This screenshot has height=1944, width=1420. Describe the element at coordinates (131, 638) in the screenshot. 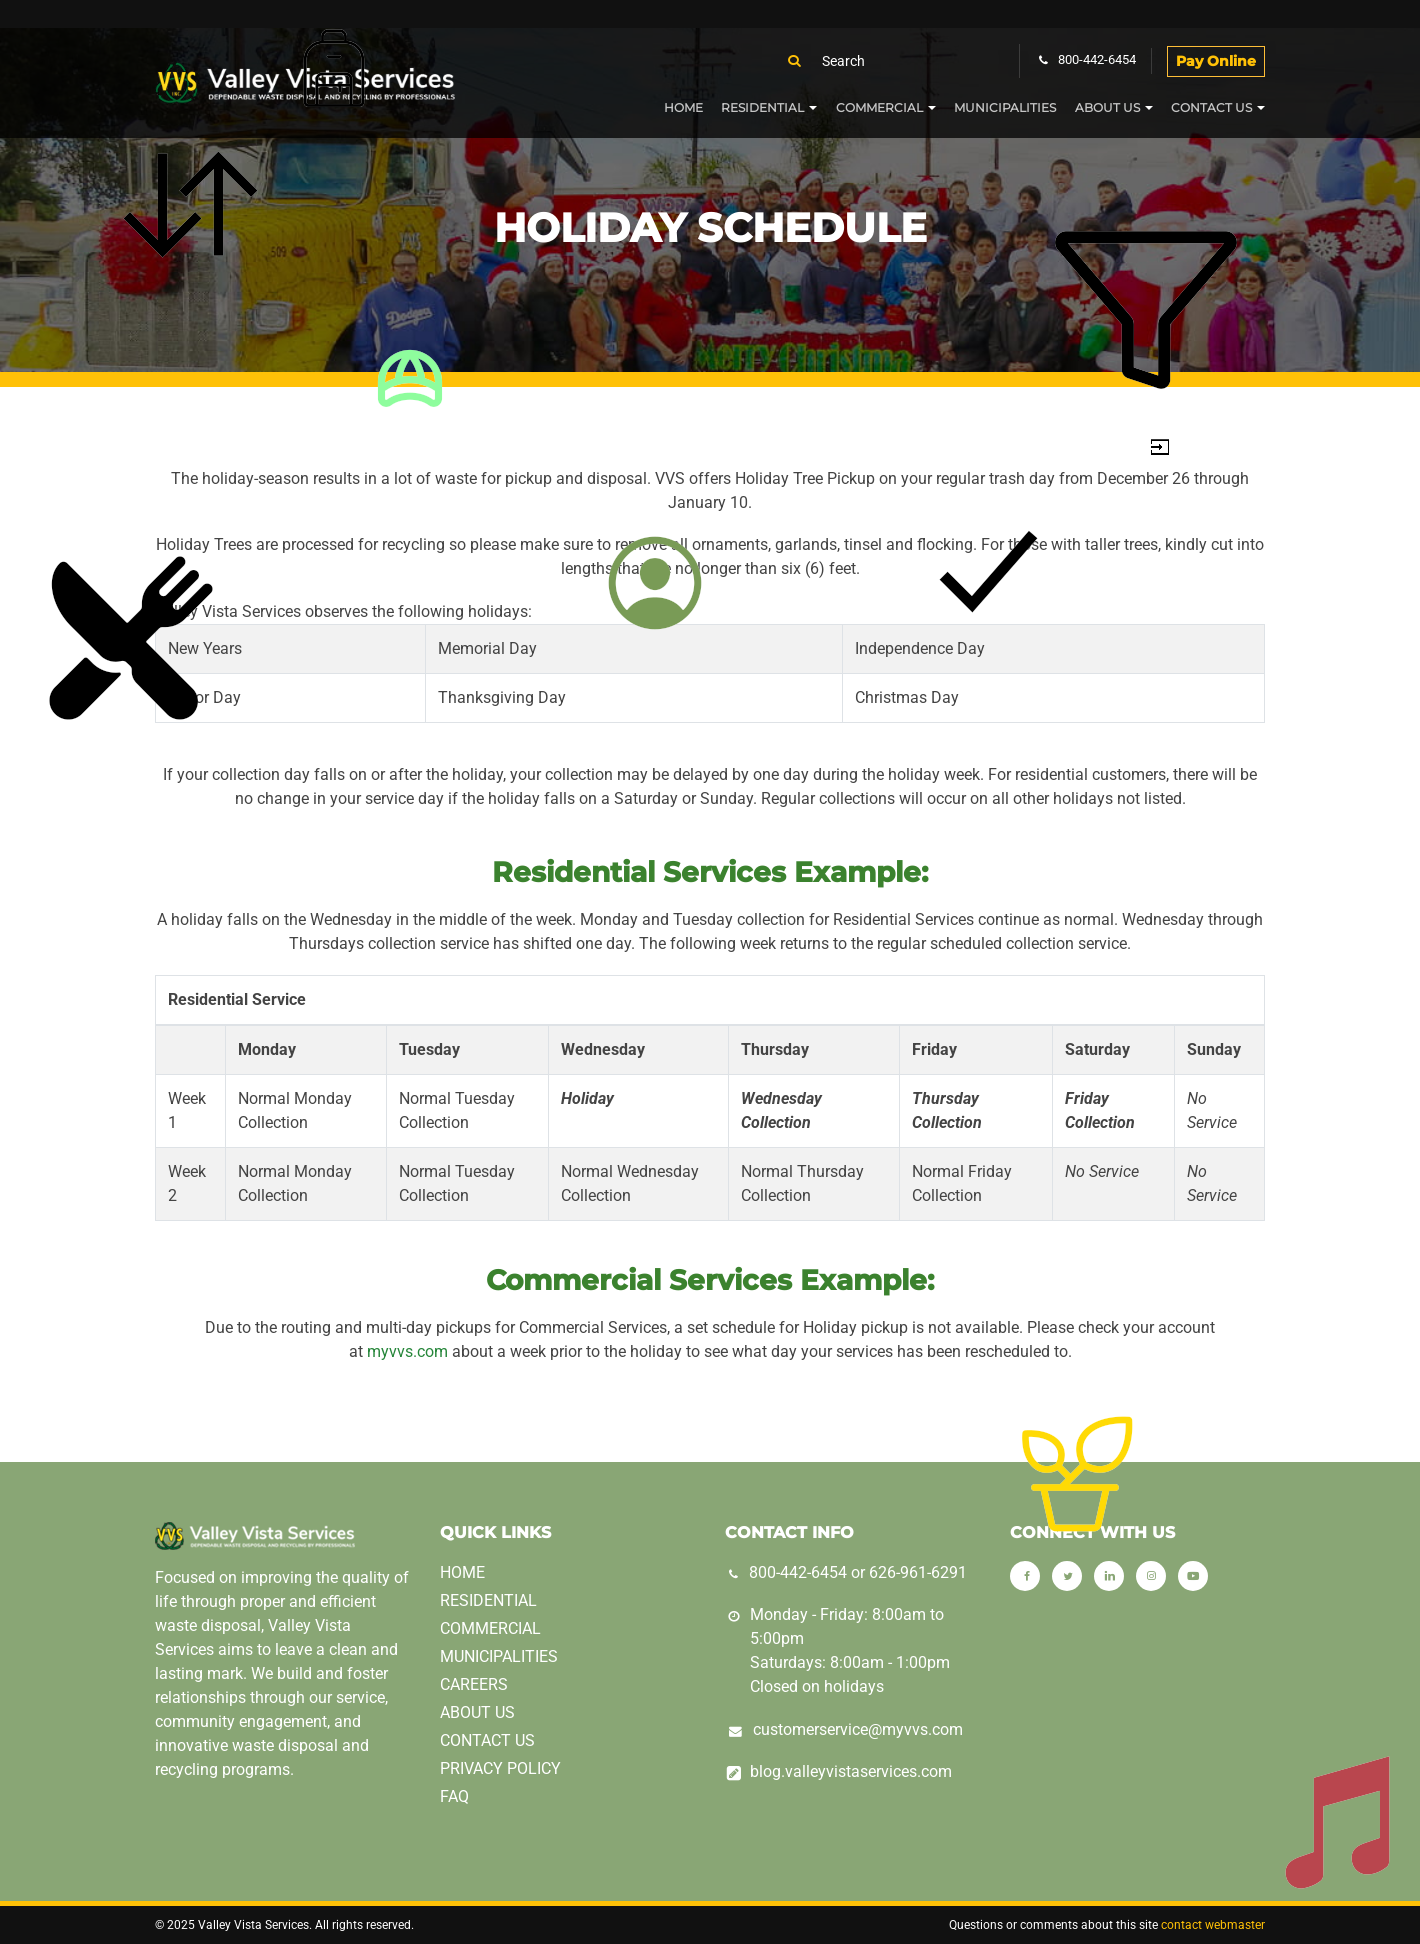

I see `find nearby restaurants` at that location.